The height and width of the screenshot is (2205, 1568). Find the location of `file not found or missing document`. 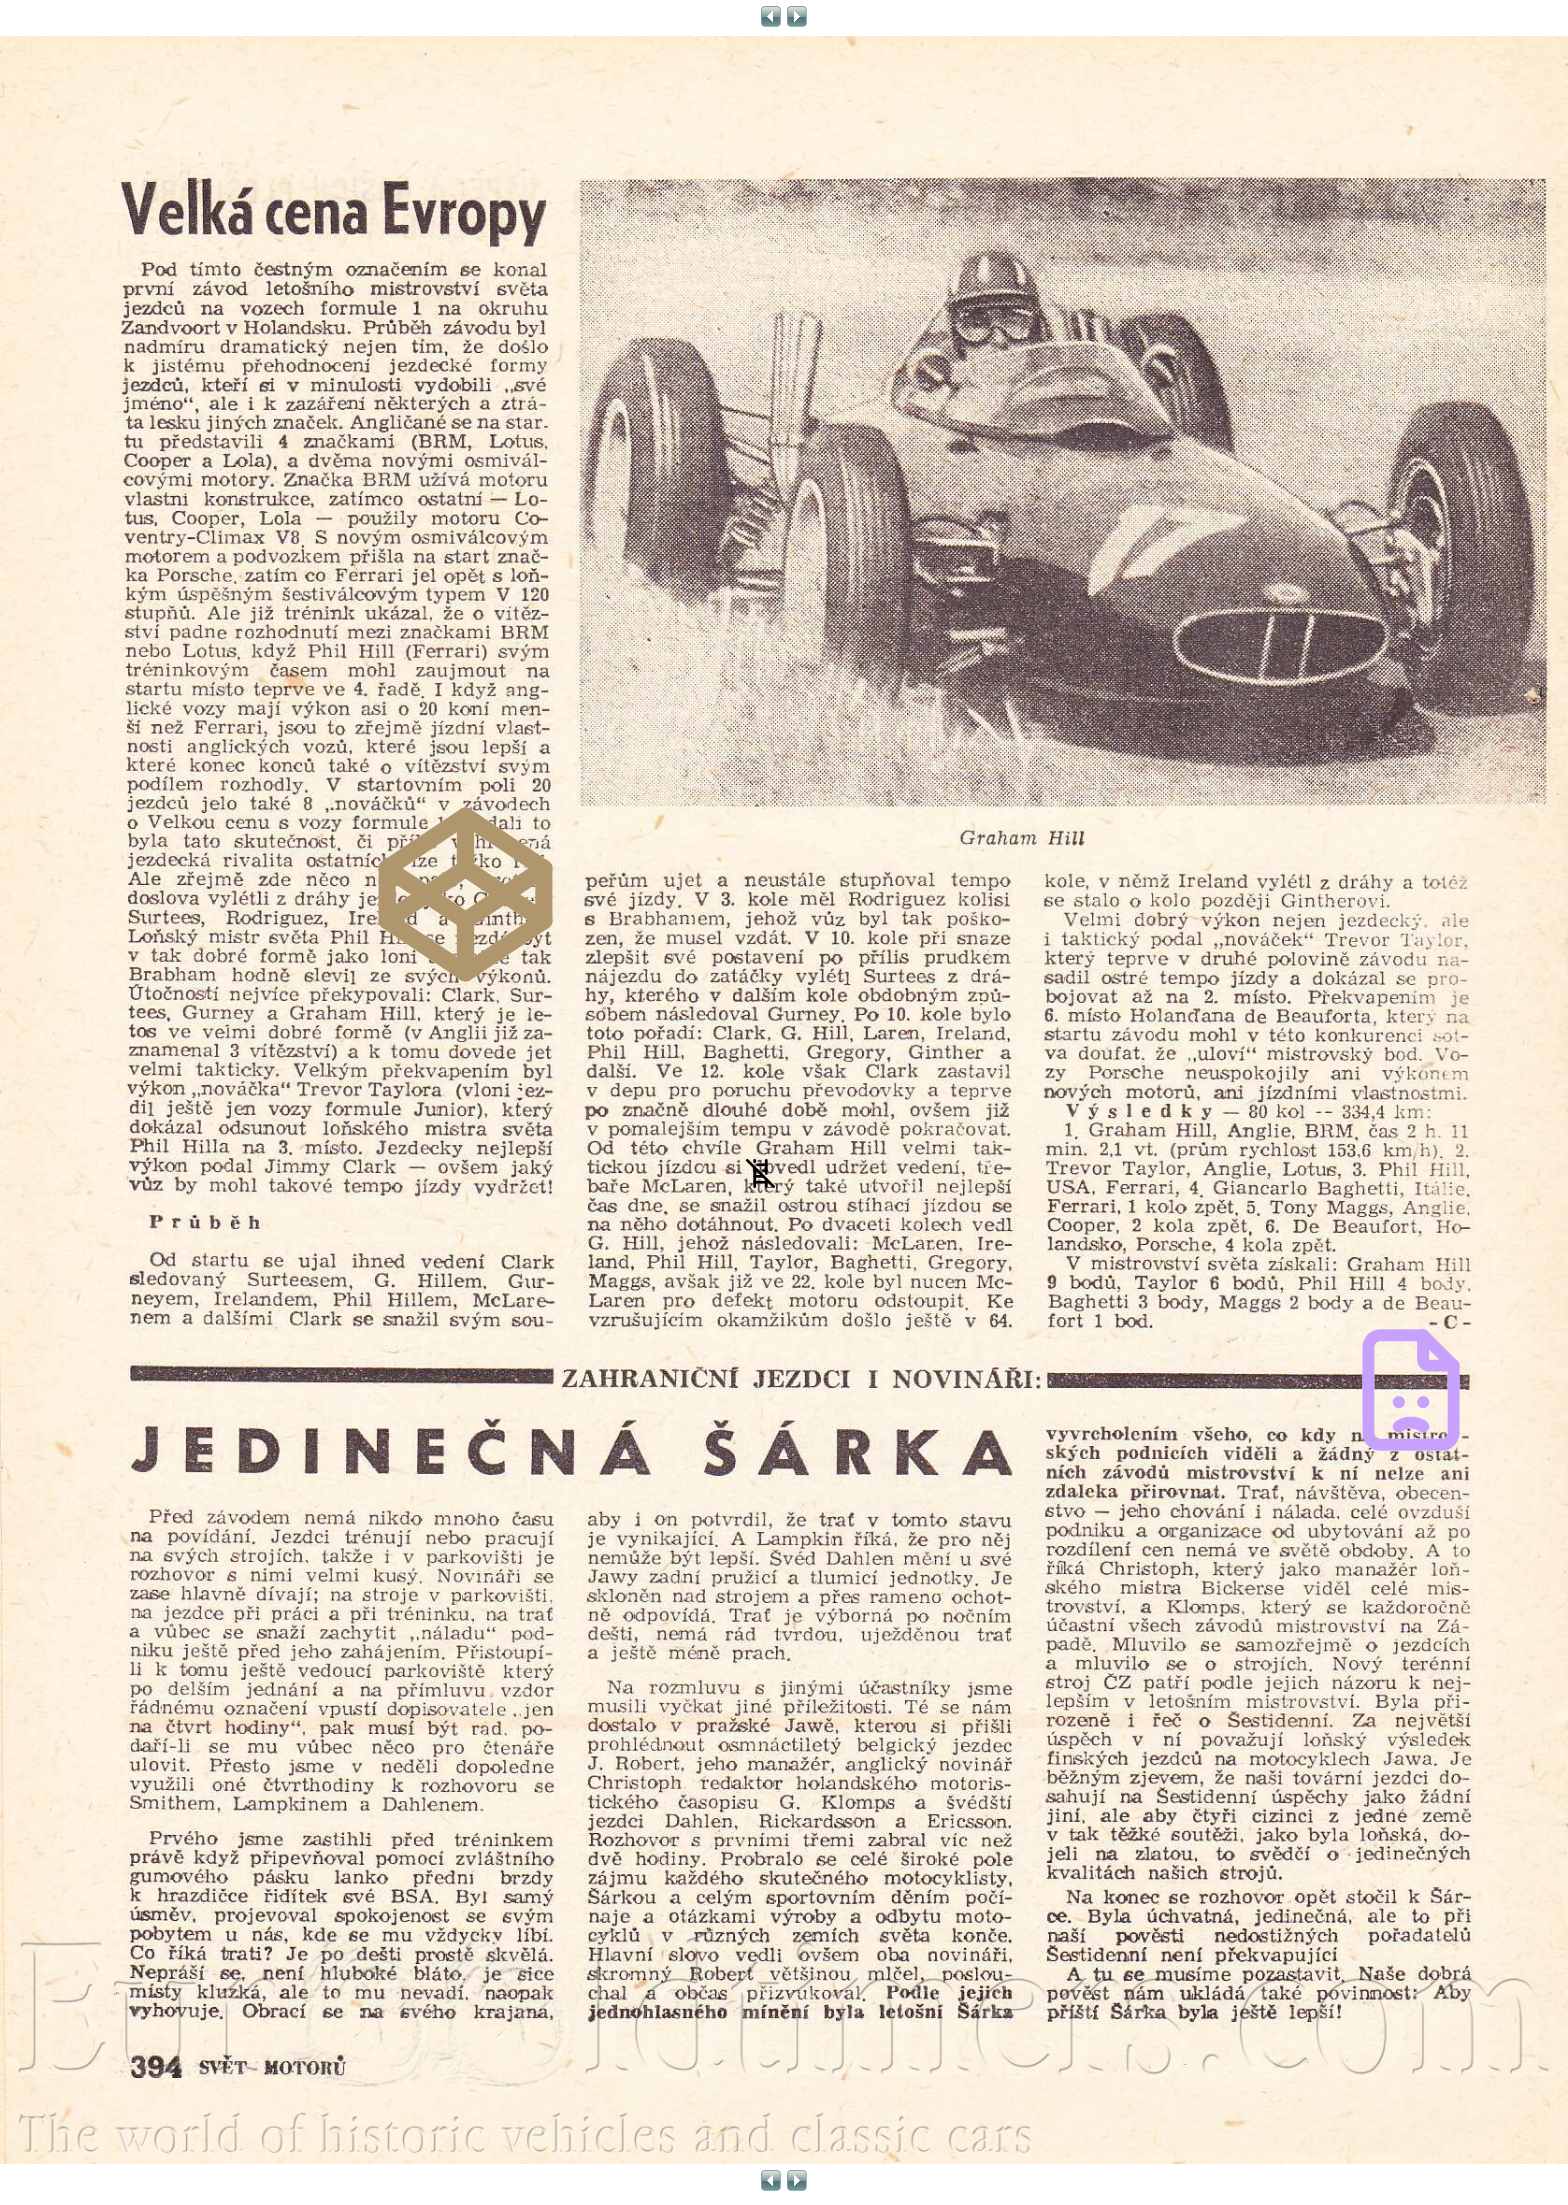

file not found or missing document is located at coordinates (1411, 1390).